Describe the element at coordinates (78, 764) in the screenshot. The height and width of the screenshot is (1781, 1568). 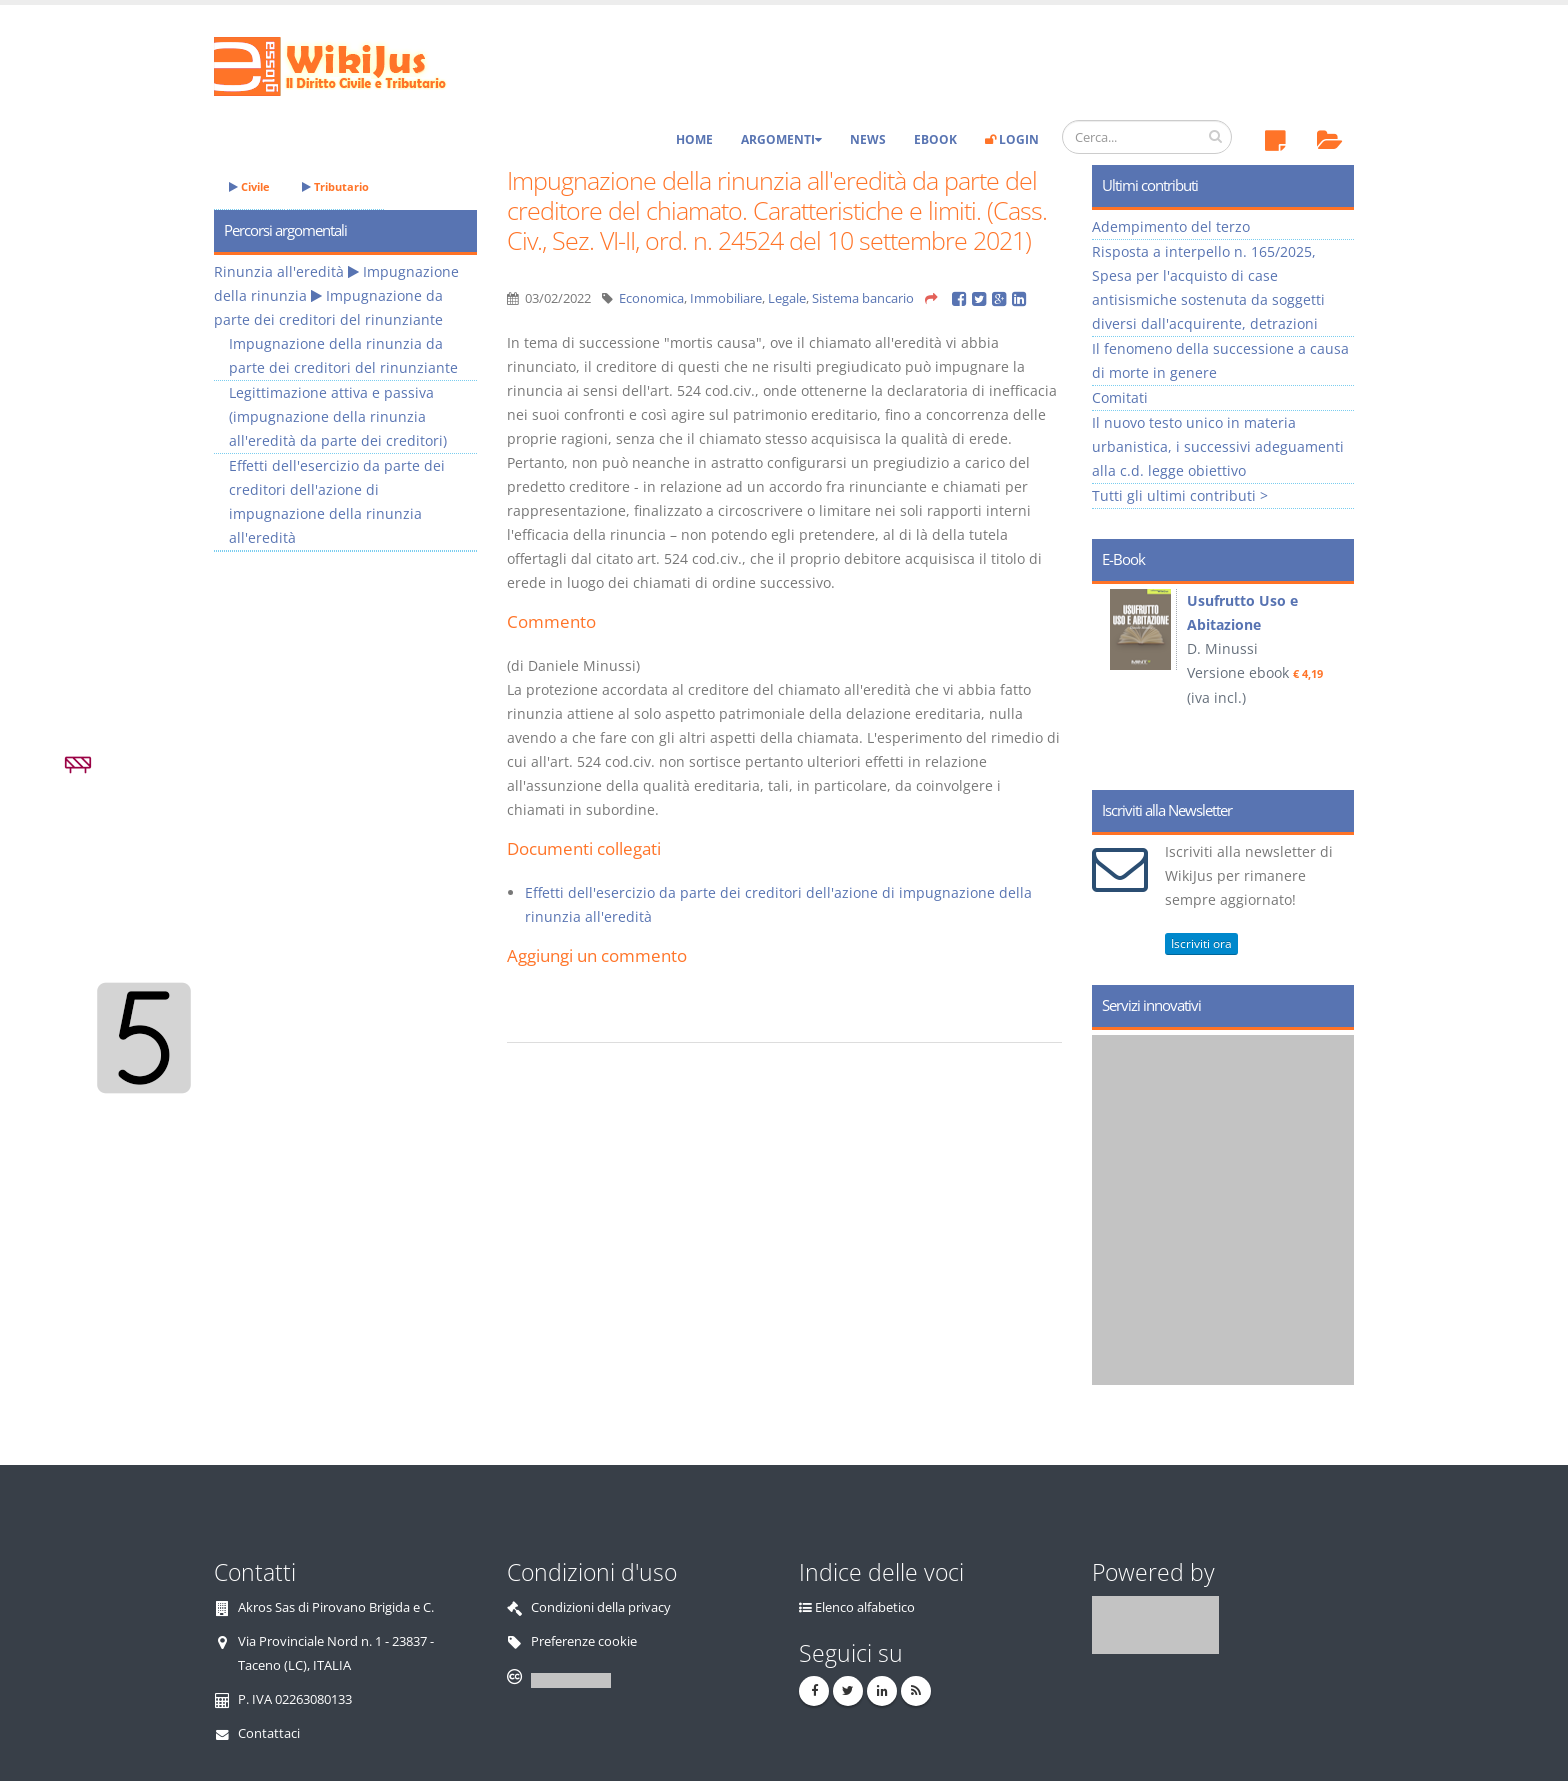
I see `indicates a blocked or restricted area` at that location.